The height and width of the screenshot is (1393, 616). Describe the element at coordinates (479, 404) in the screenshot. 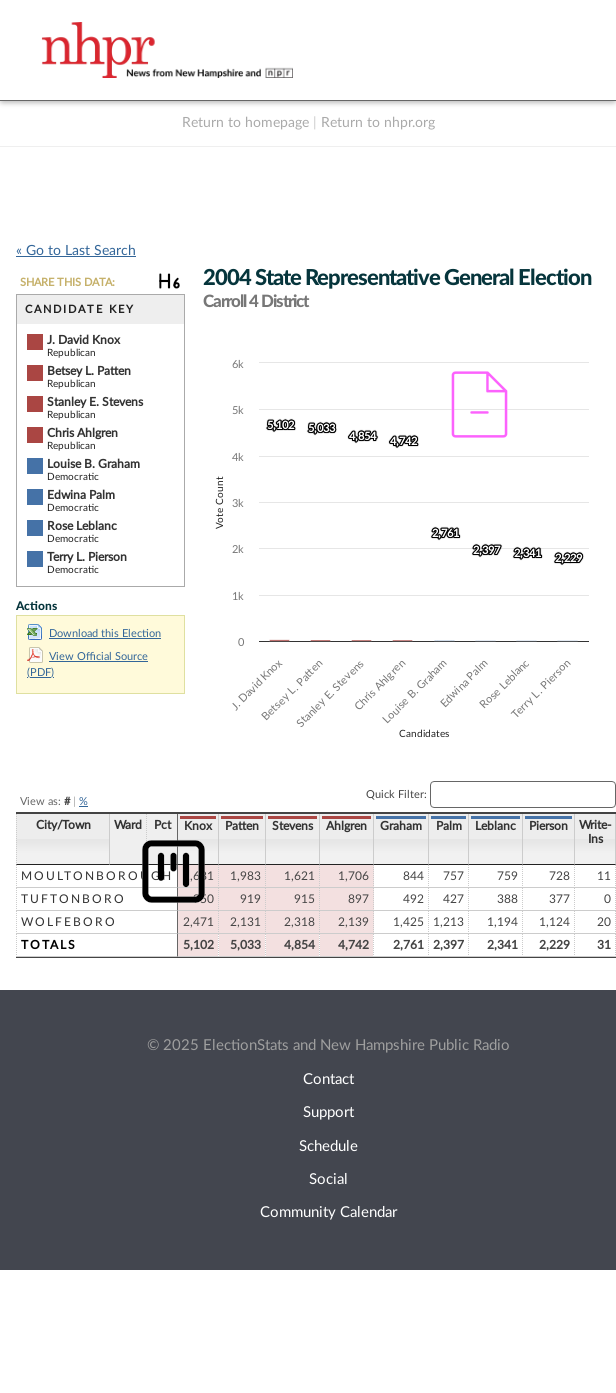

I see `remove a file from the list` at that location.